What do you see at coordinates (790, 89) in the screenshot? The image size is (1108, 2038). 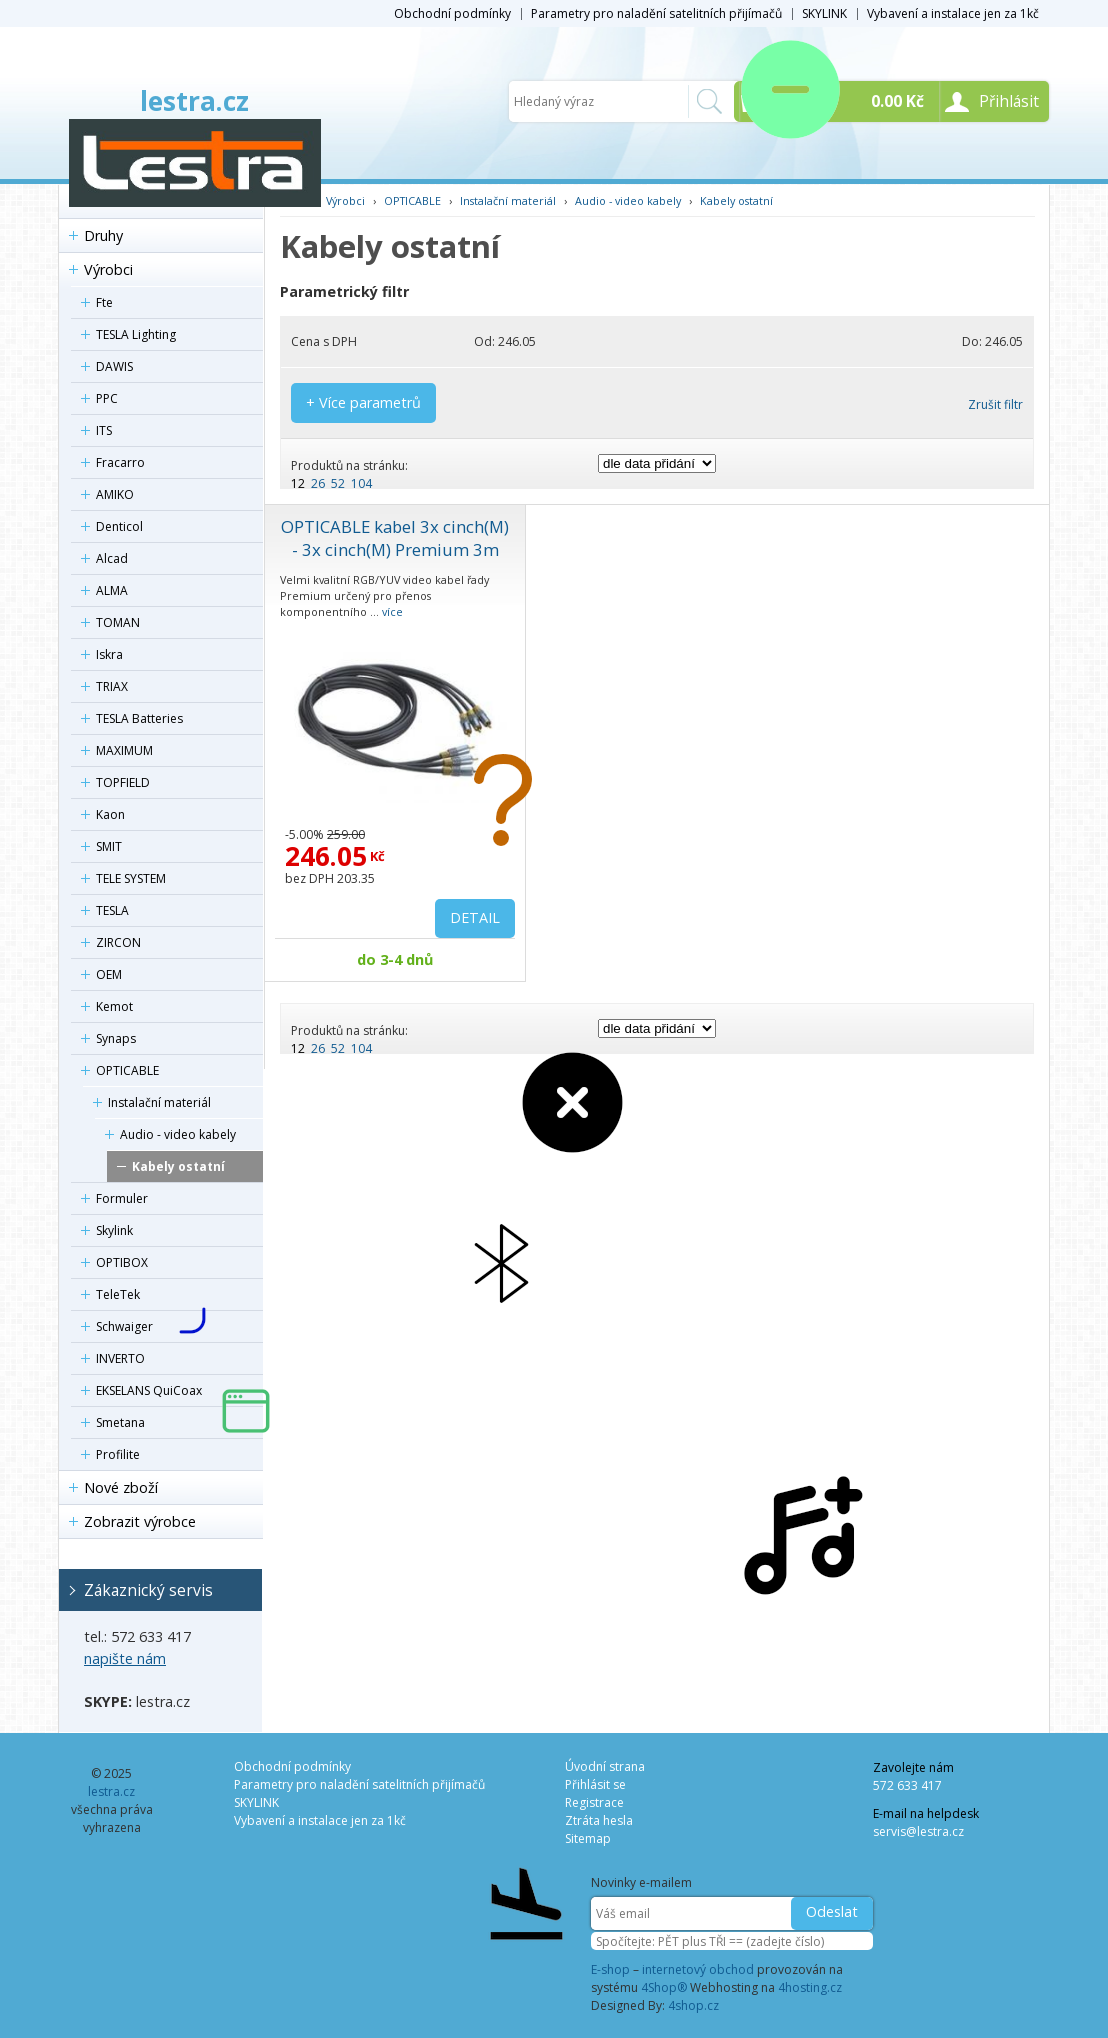 I see `remove an item from a list or collection` at bounding box center [790, 89].